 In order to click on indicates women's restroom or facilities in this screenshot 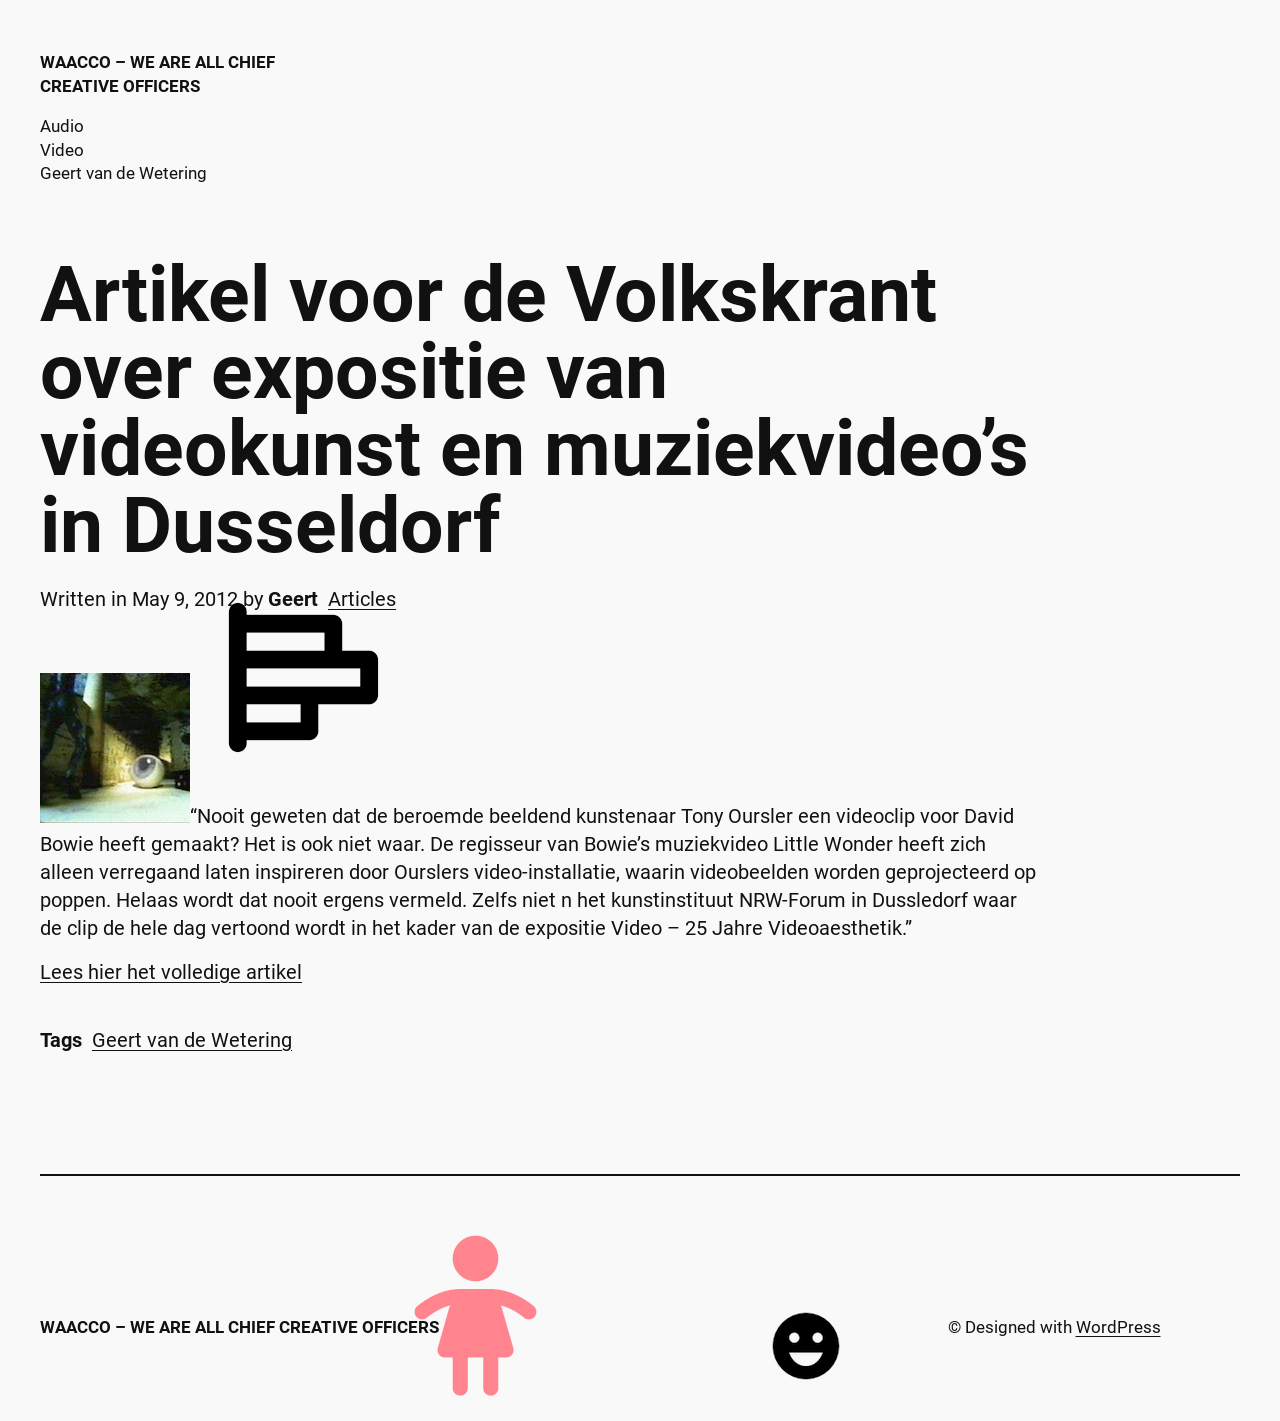, I will do `click(475, 1319)`.